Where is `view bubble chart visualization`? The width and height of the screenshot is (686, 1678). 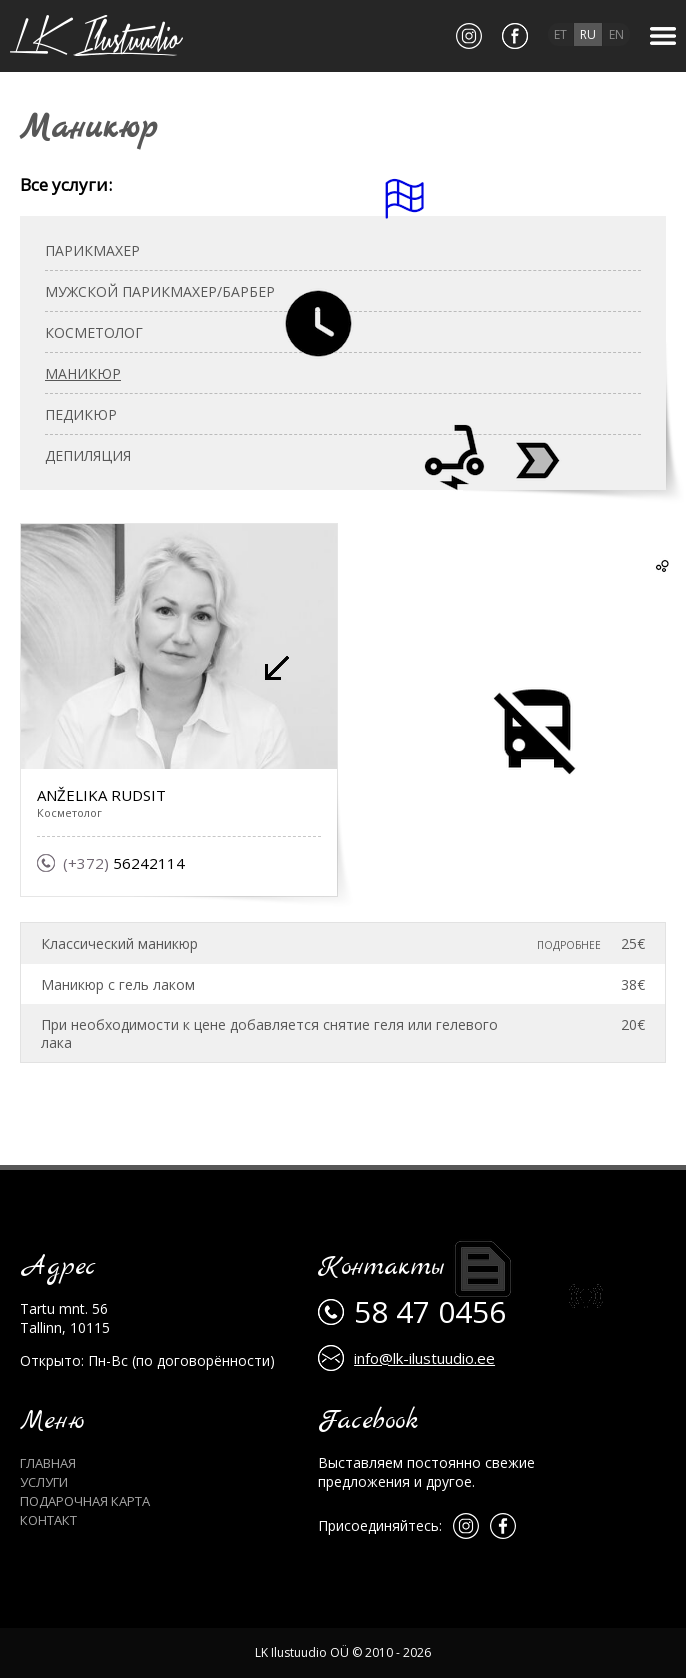 view bubble chart visualization is located at coordinates (662, 566).